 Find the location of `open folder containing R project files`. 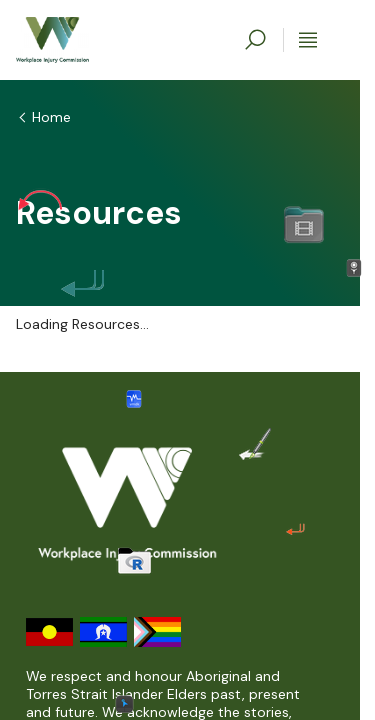

open folder containing R project files is located at coordinates (134, 561).